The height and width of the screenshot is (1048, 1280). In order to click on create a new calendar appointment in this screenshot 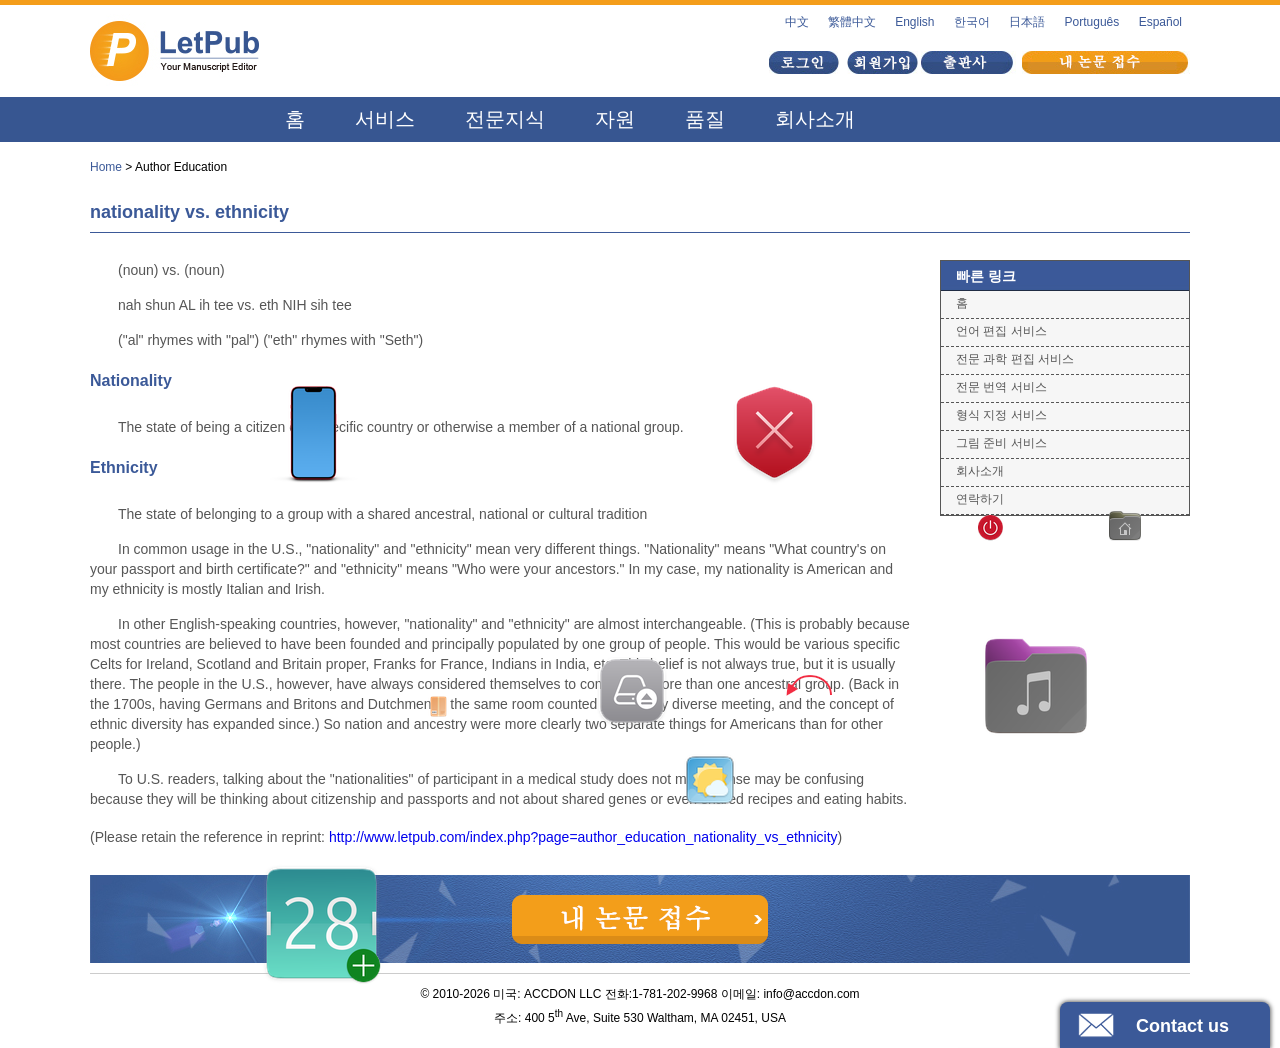, I will do `click(321, 923)`.